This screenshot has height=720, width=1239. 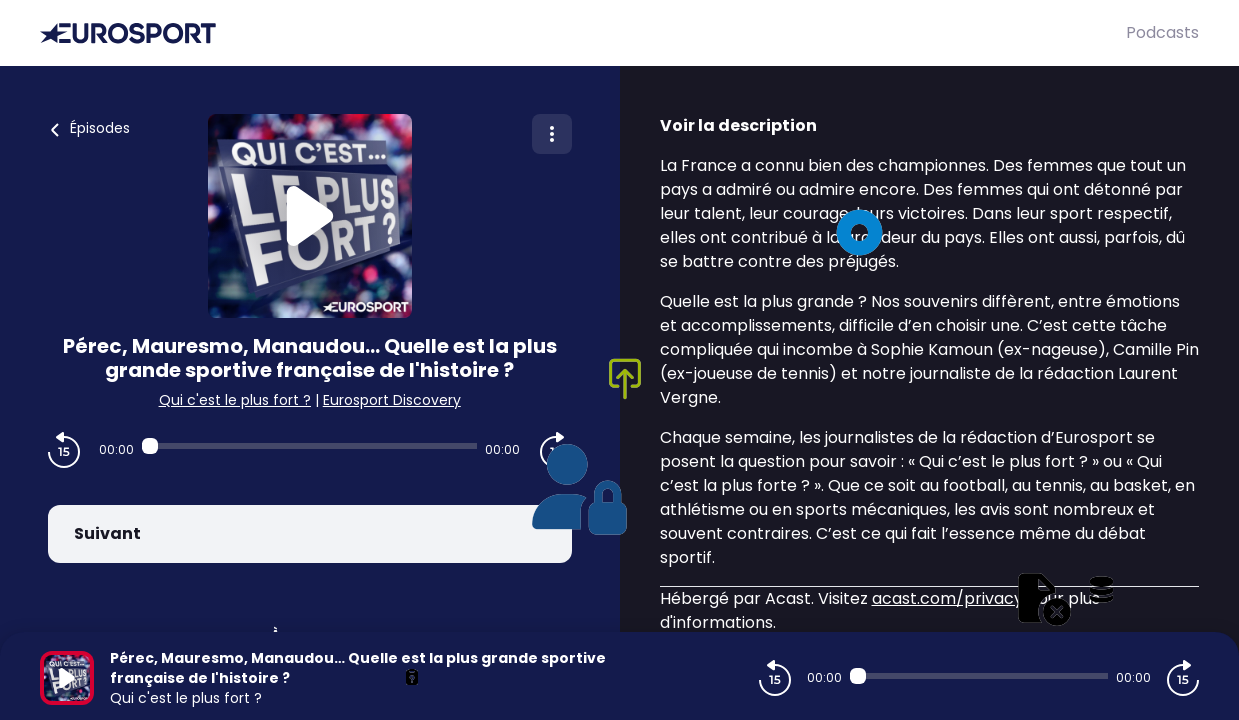 I want to click on delete or remove a file, so click(x=1043, y=598).